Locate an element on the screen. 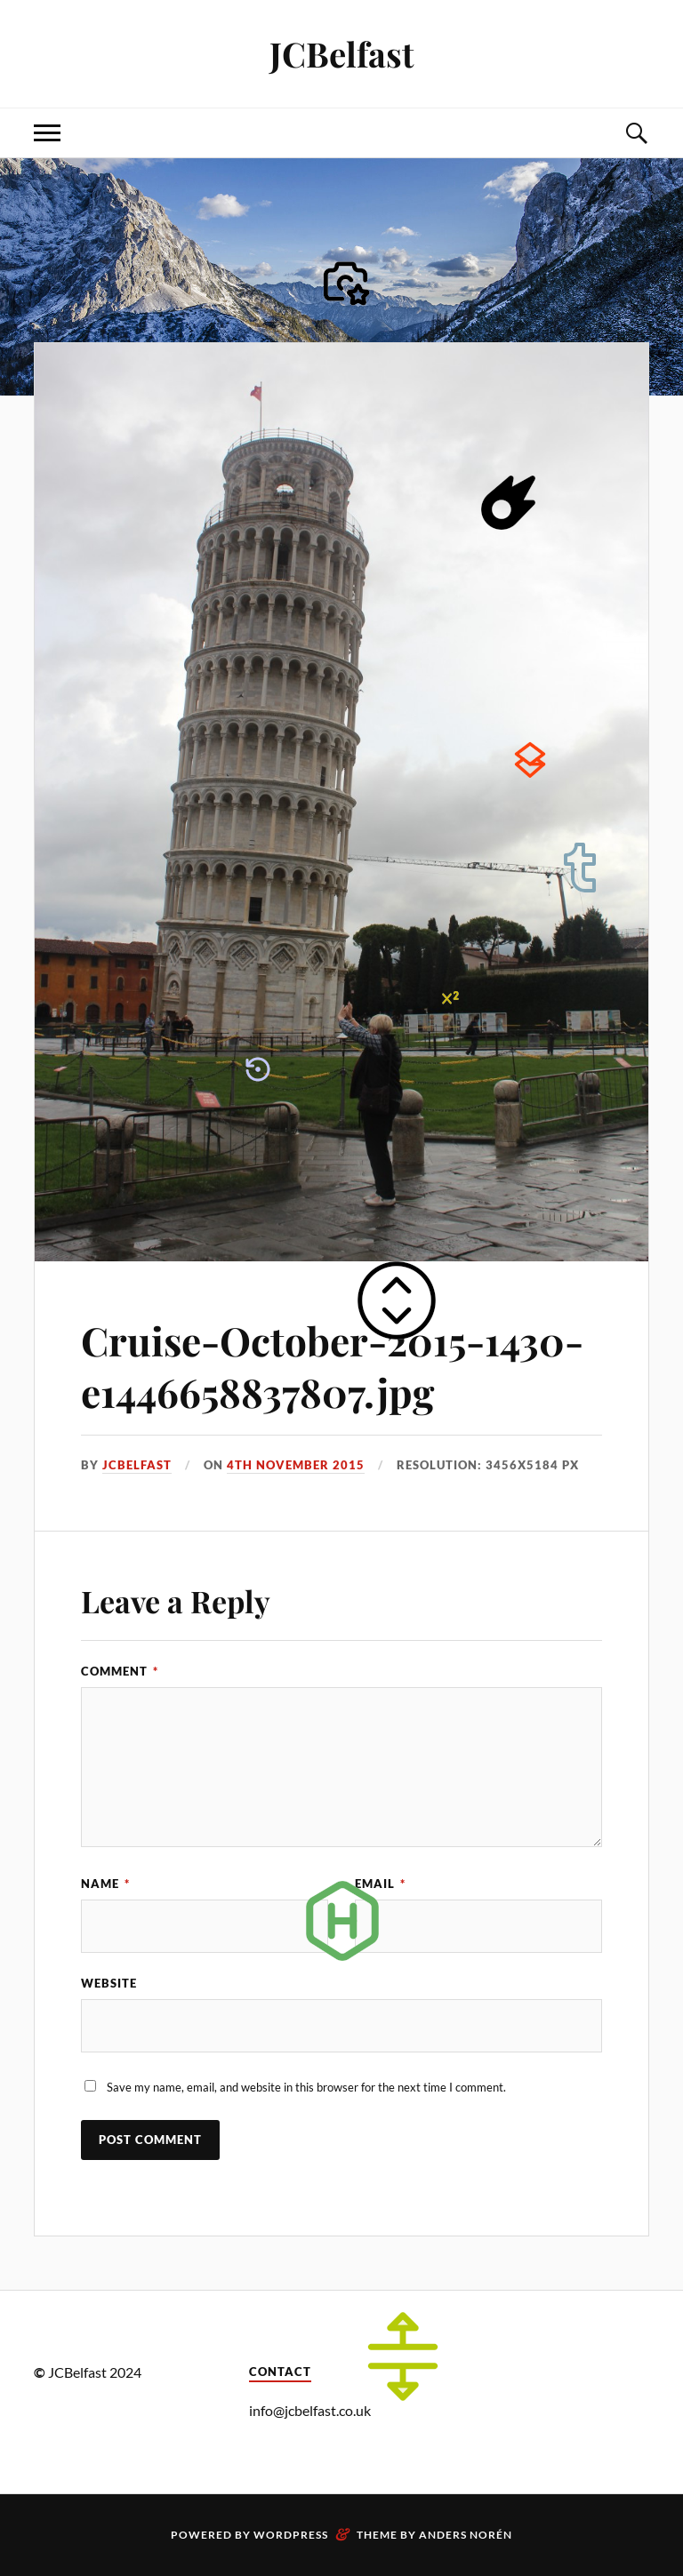 The width and height of the screenshot is (683, 2576). format text as superscript is located at coordinates (449, 997).